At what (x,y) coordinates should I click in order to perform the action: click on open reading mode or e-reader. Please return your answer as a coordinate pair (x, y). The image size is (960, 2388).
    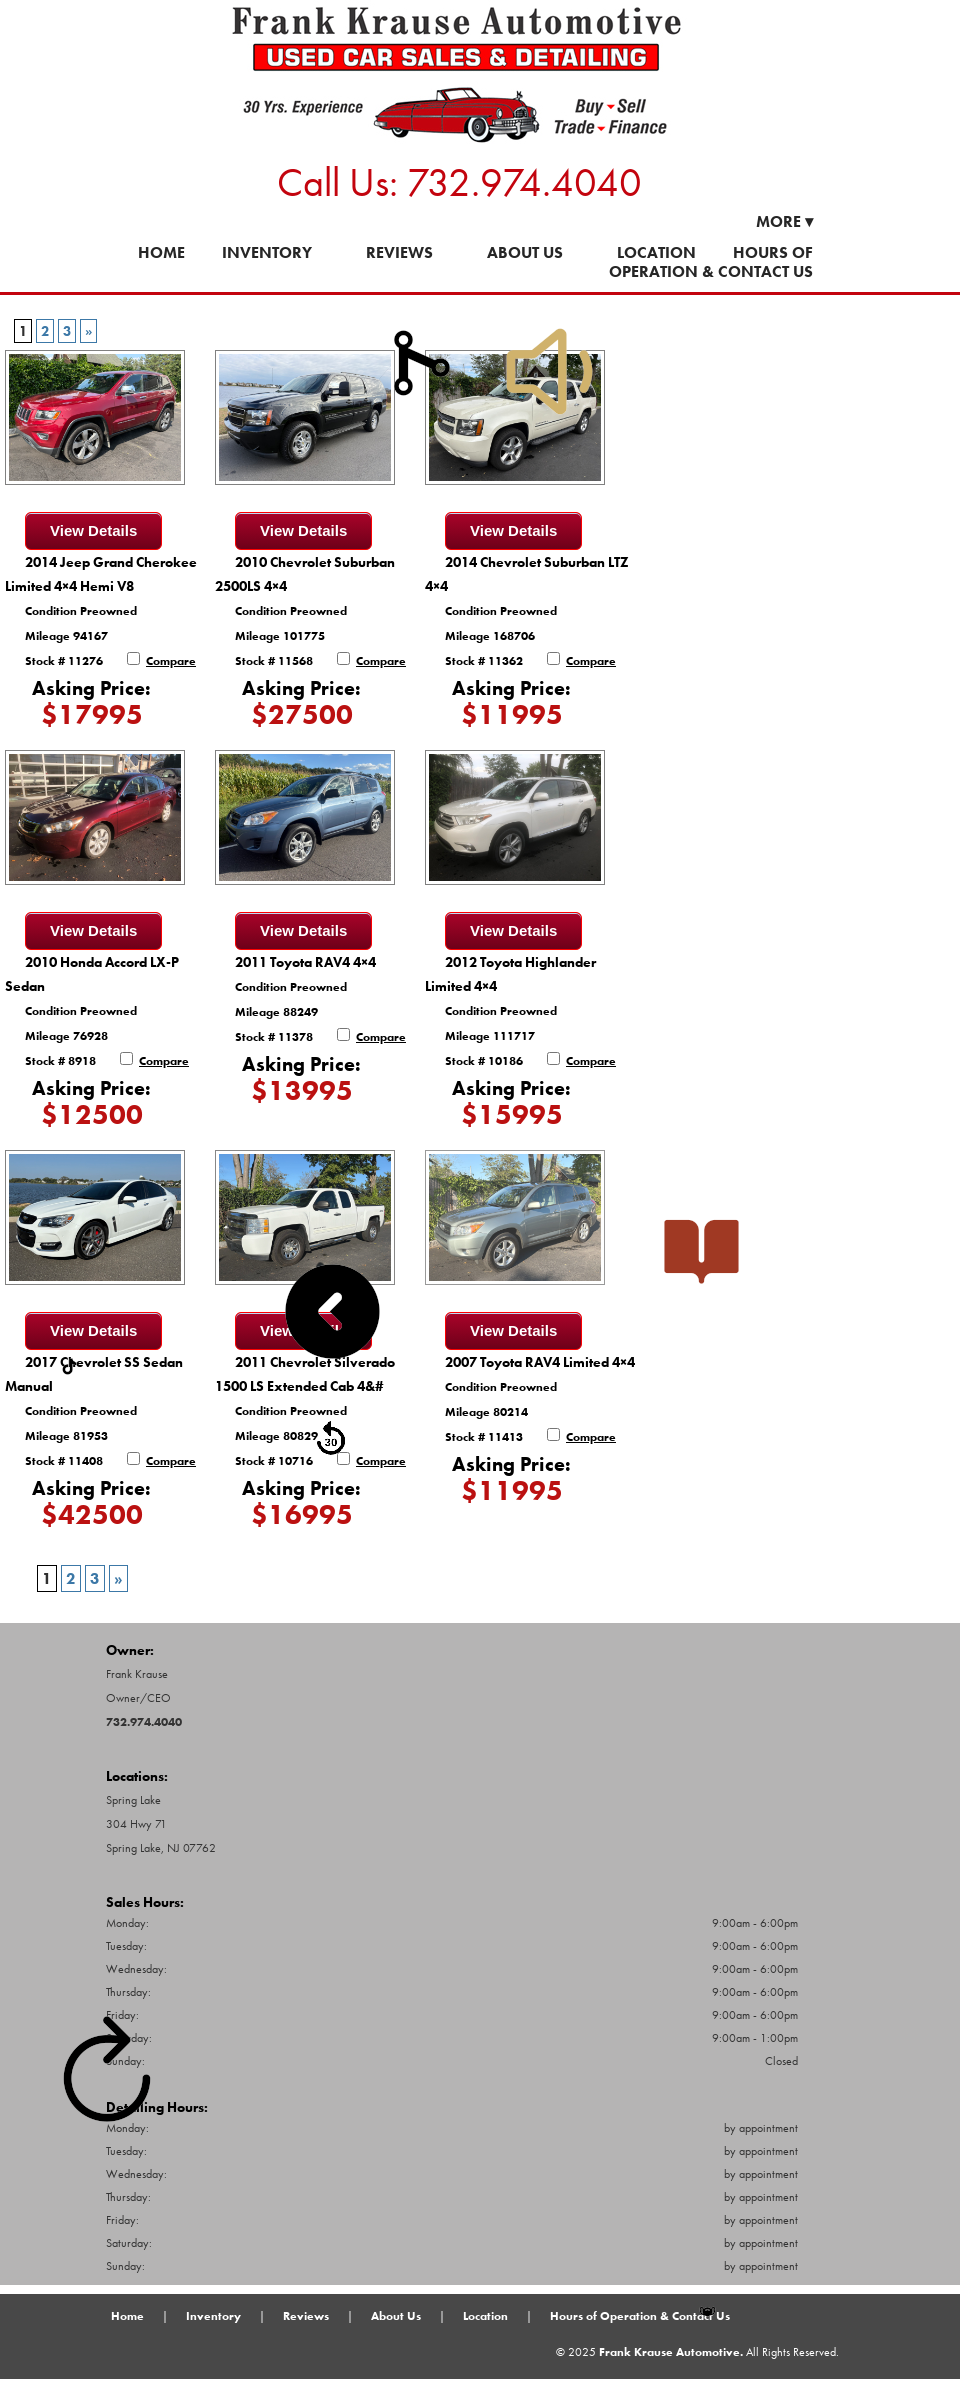
    Looking at the image, I should click on (701, 1246).